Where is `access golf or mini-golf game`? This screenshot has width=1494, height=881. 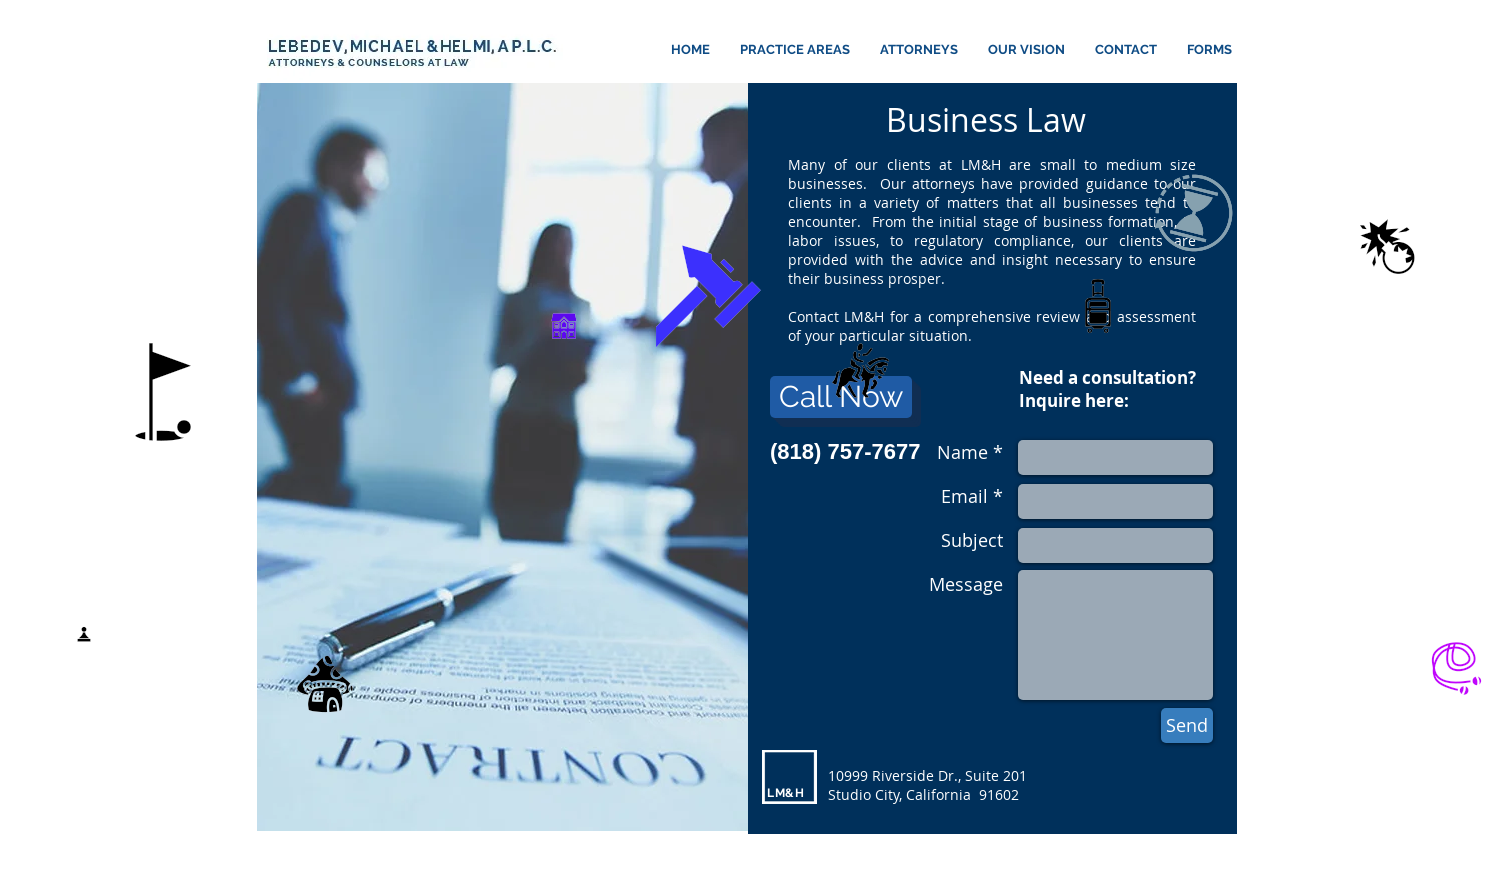
access golf or mini-golf game is located at coordinates (163, 392).